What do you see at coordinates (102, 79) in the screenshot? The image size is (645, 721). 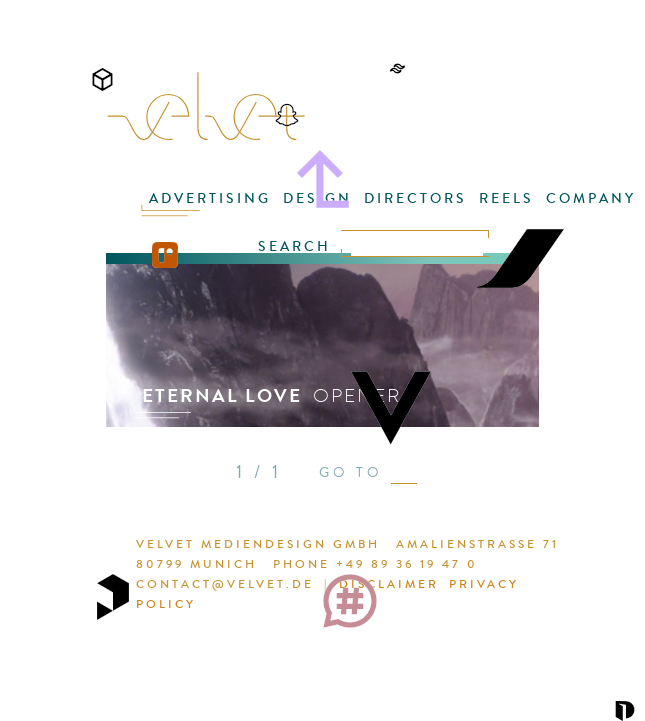 I see `open Hack The Box platform` at bounding box center [102, 79].